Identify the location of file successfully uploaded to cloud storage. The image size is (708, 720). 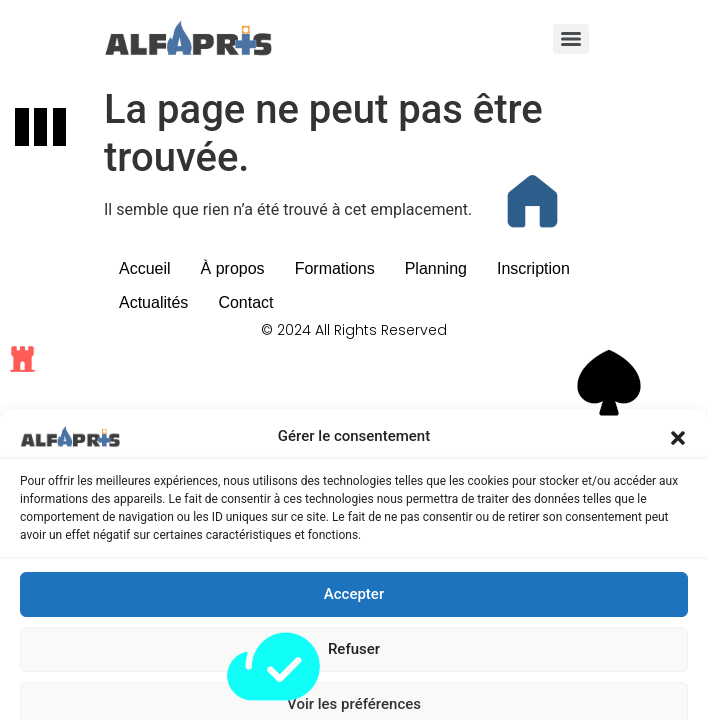
(273, 666).